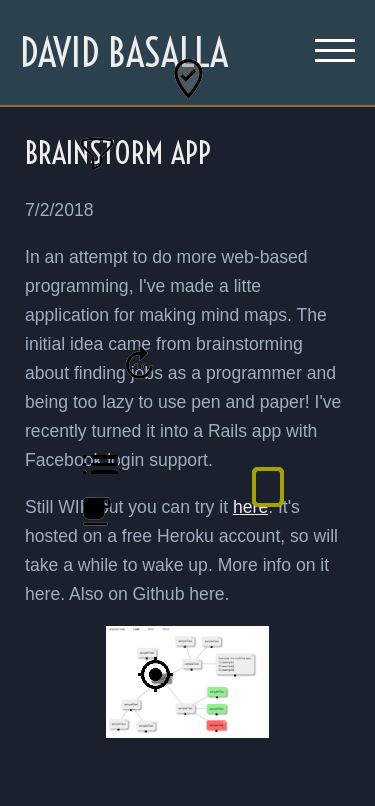 The height and width of the screenshot is (806, 375). I want to click on access café or coffee shop locations, so click(95, 511).